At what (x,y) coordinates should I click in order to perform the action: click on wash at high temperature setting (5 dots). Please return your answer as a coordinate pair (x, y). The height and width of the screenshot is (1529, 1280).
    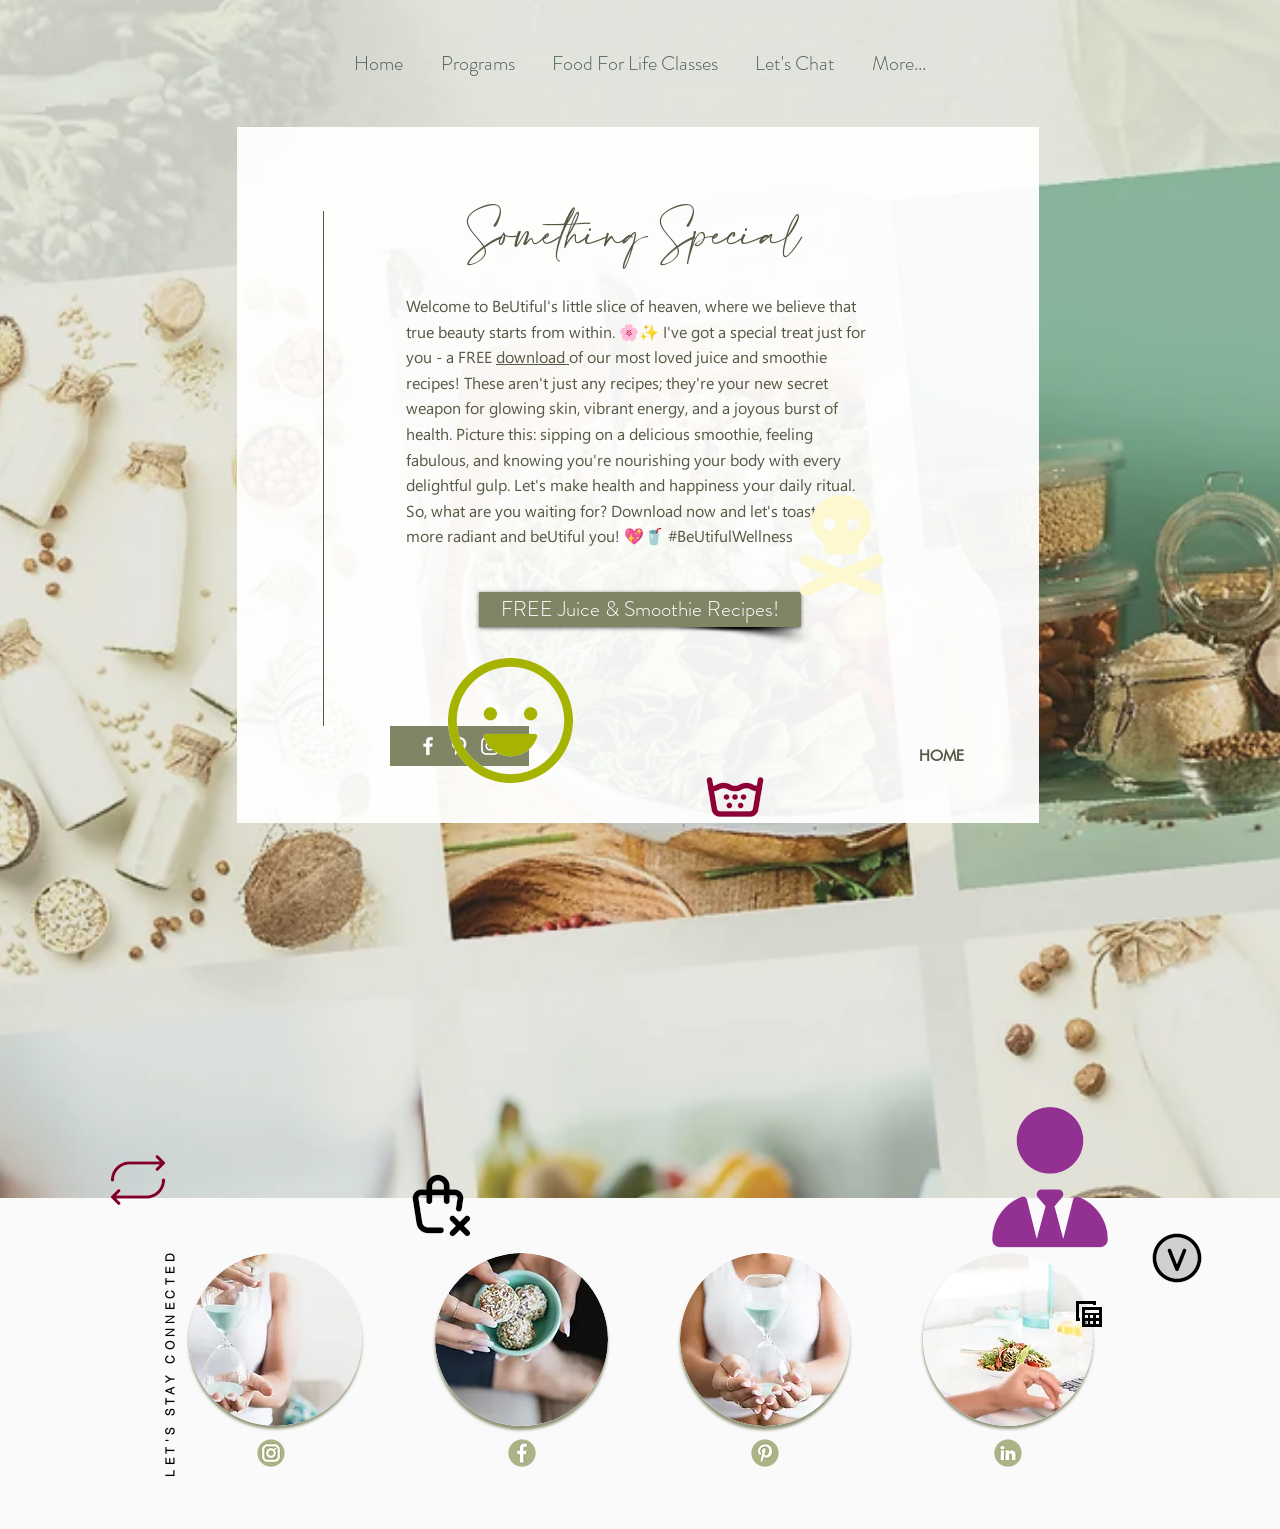
    Looking at the image, I should click on (735, 797).